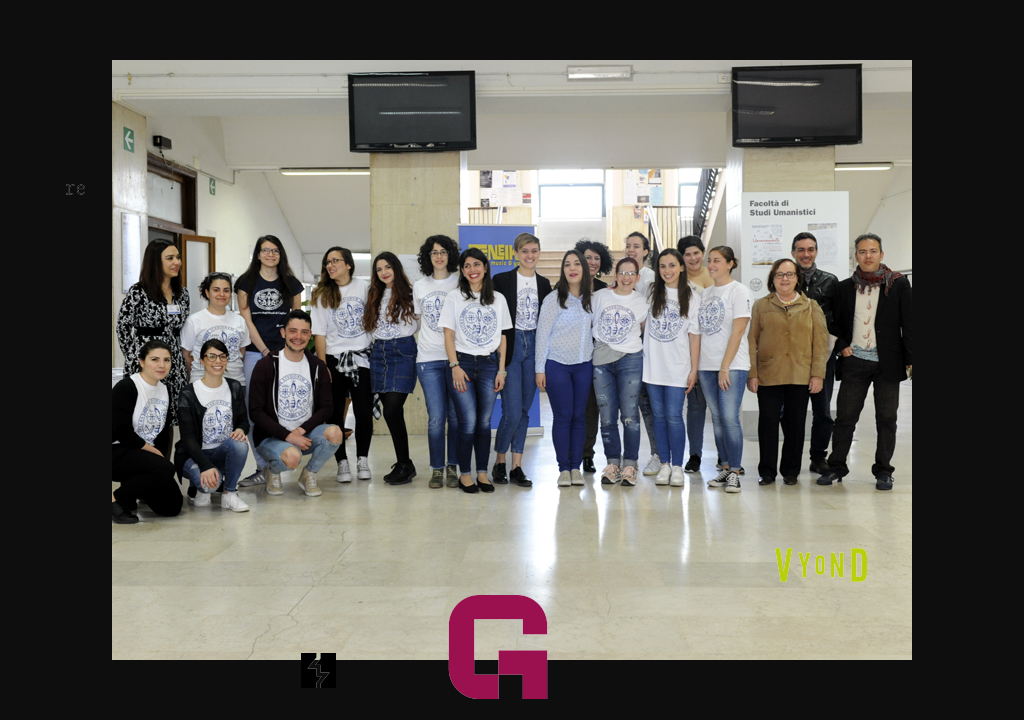  What do you see at coordinates (318, 670) in the screenshot?
I see `visit portswigger website or resources` at bounding box center [318, 670].